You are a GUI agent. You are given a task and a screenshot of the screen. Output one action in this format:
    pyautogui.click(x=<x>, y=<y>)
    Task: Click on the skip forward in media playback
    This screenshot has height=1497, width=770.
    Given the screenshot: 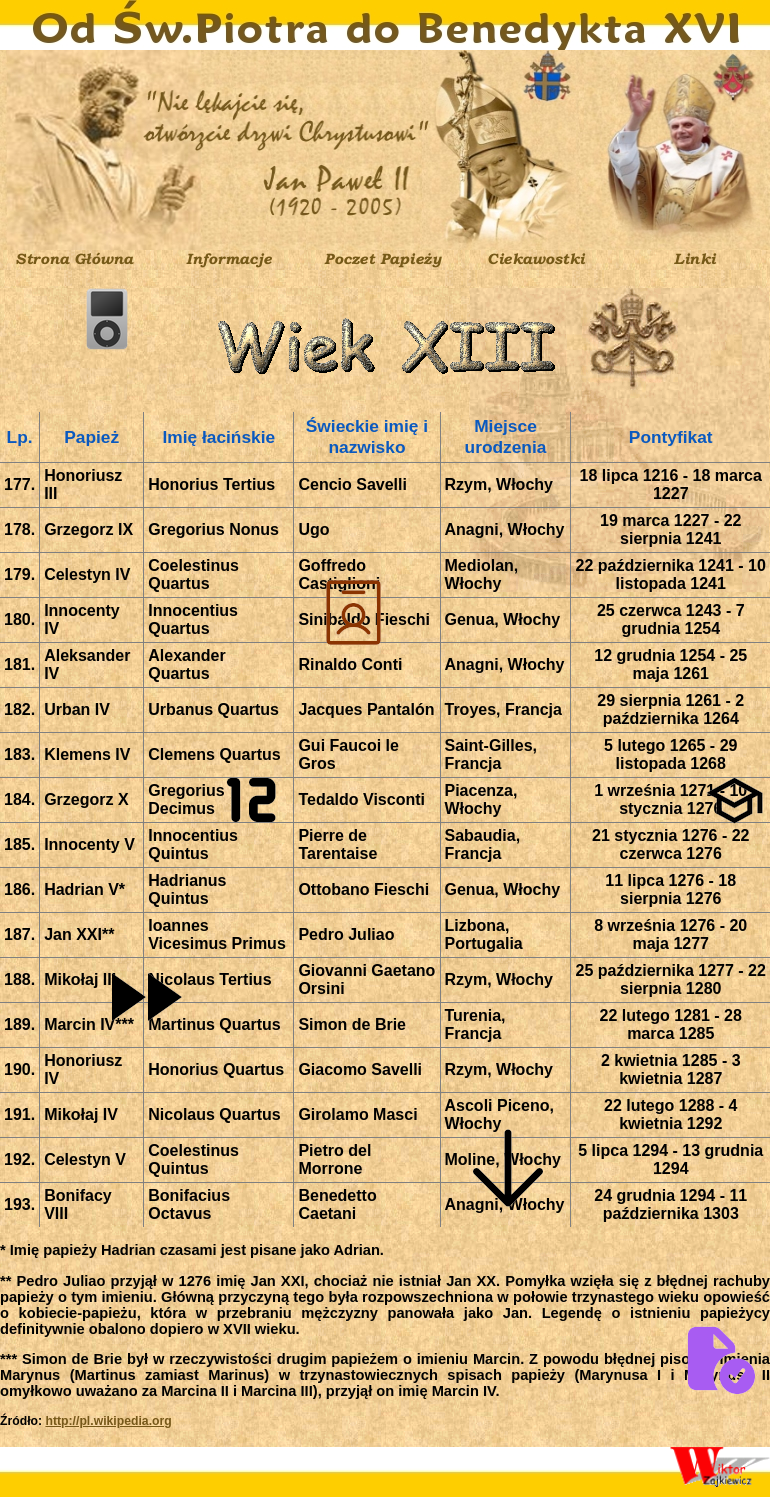 What is the action you would take?
    pyautogui.click(x=144, y=997)
    